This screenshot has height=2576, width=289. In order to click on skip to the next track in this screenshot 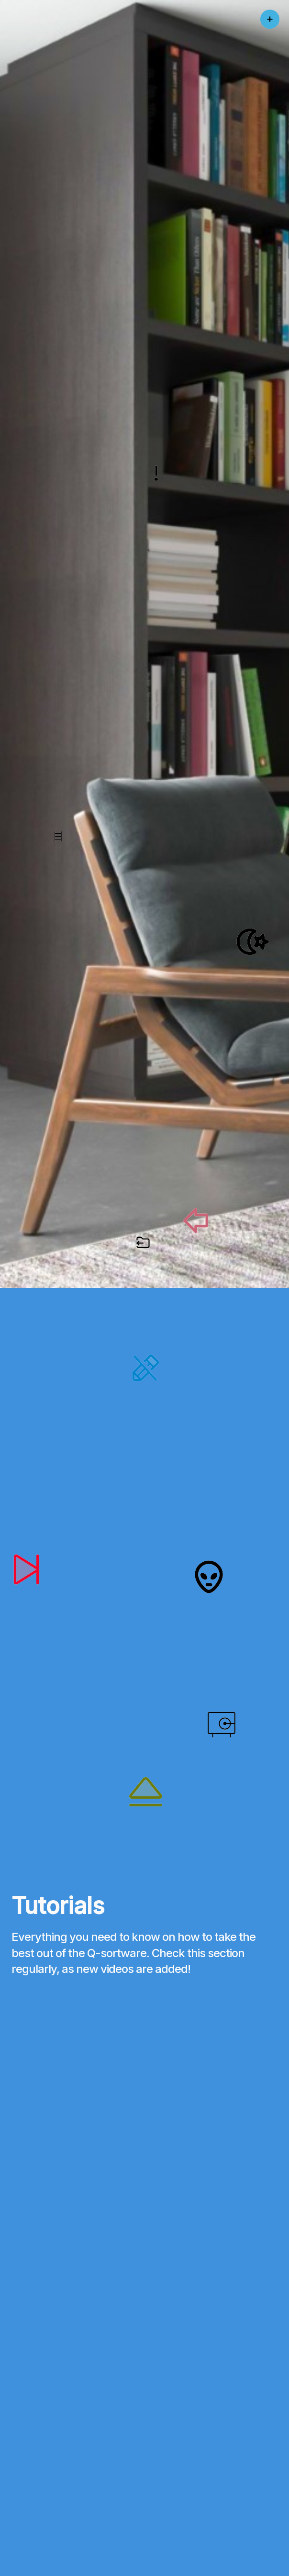, I will do `click(26, 1569)`.